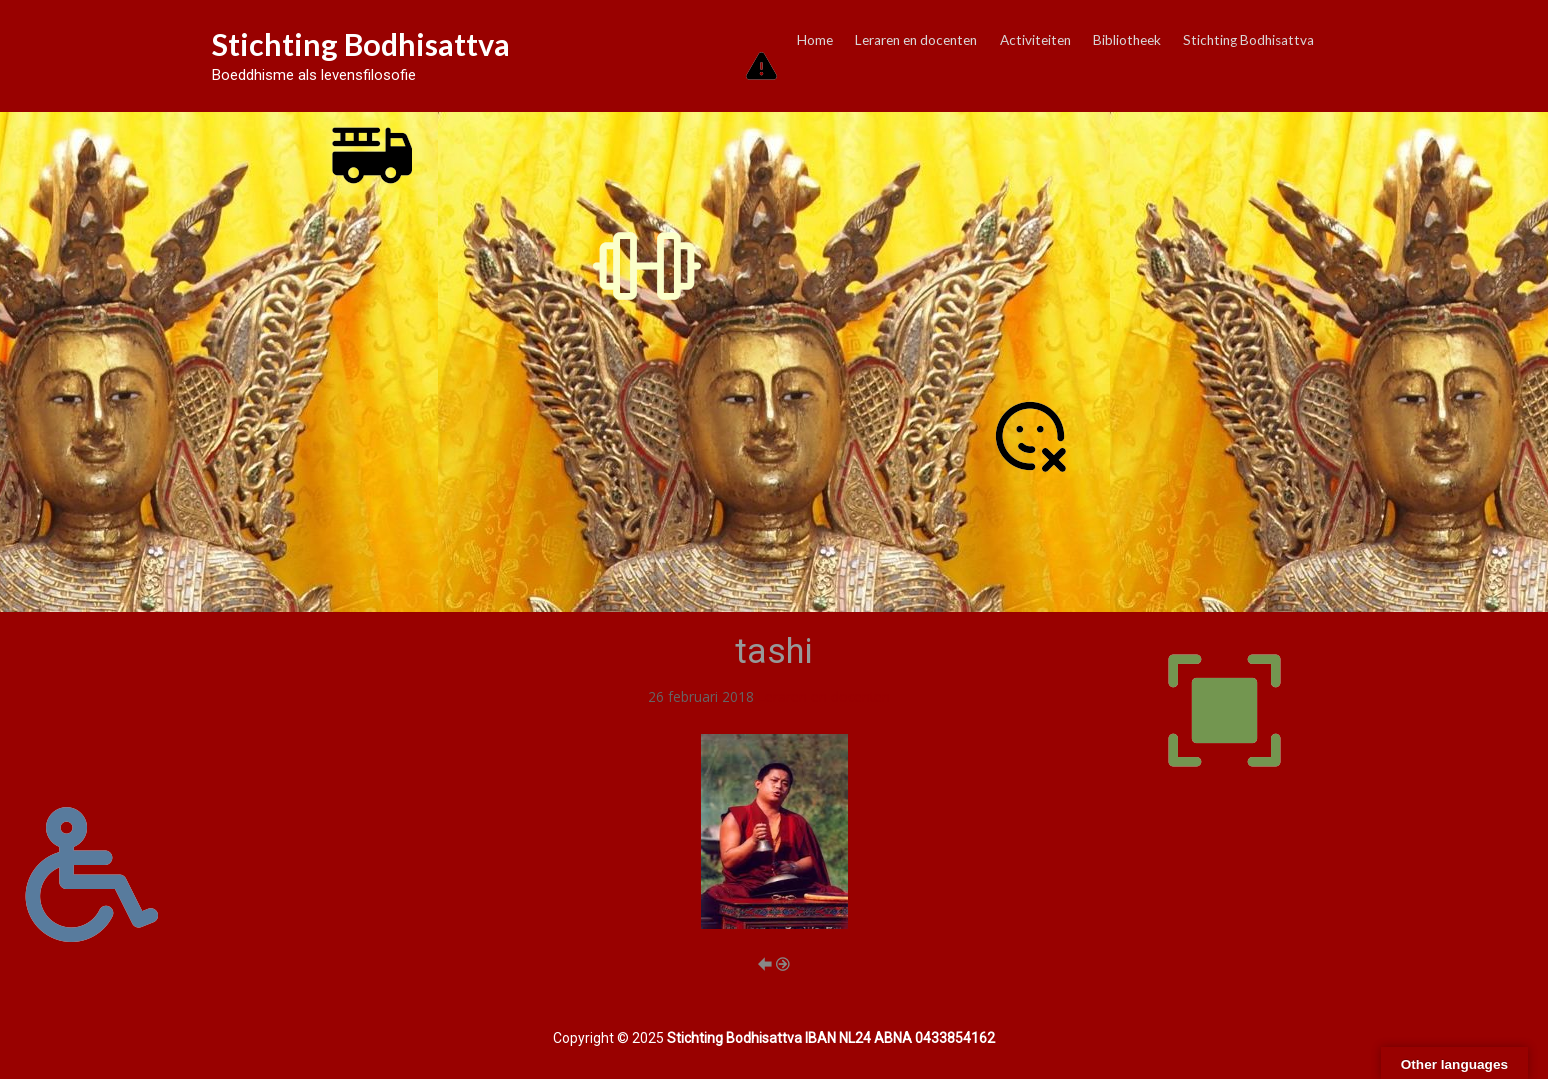 The width and height of the screenshot is (1548, 1079). What do you see at coordinates (1030, 436) in the screenshot?
I see `remove or cancel a mood/reaction` at bounding box center [1030, 436].